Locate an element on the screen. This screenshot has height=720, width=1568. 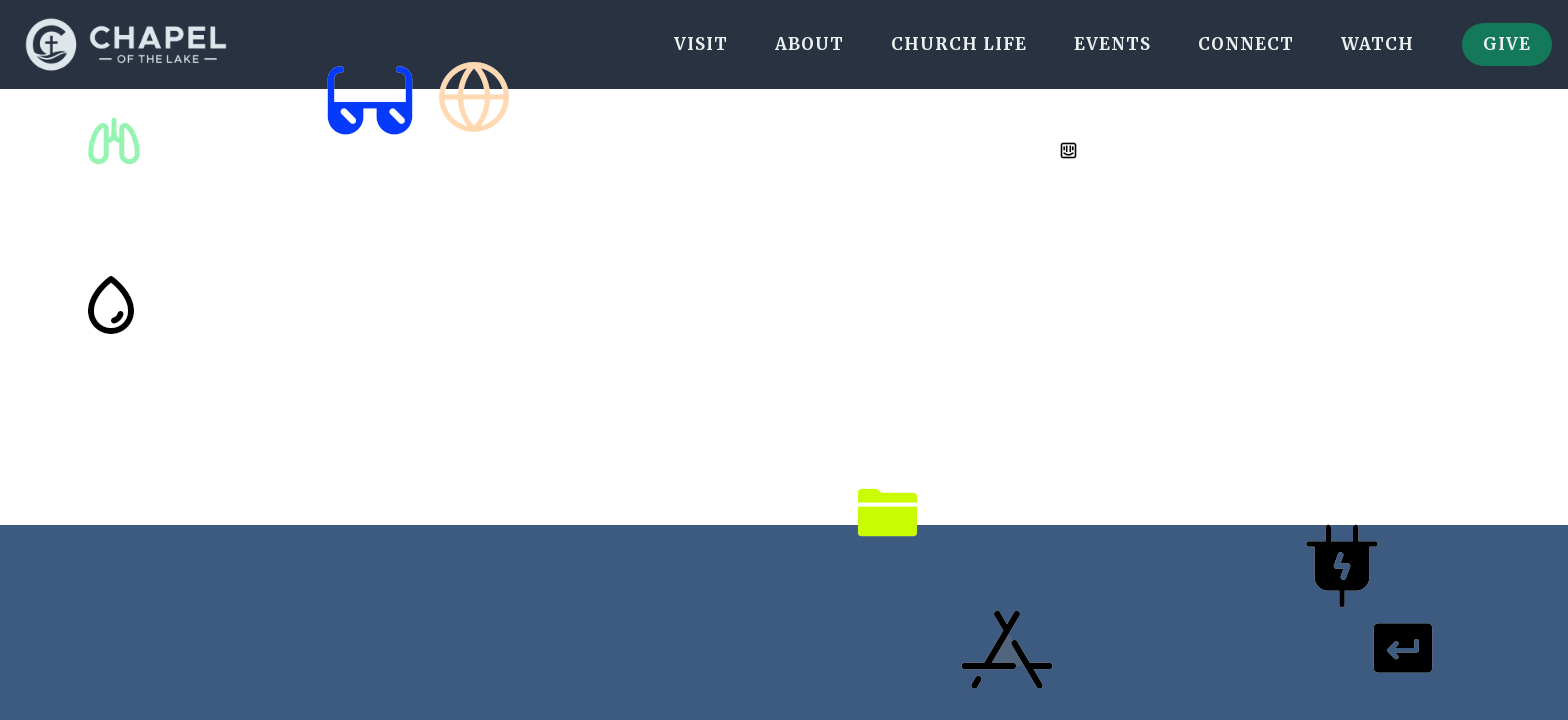
access website or browse the web is located at coordinates (474, 97).